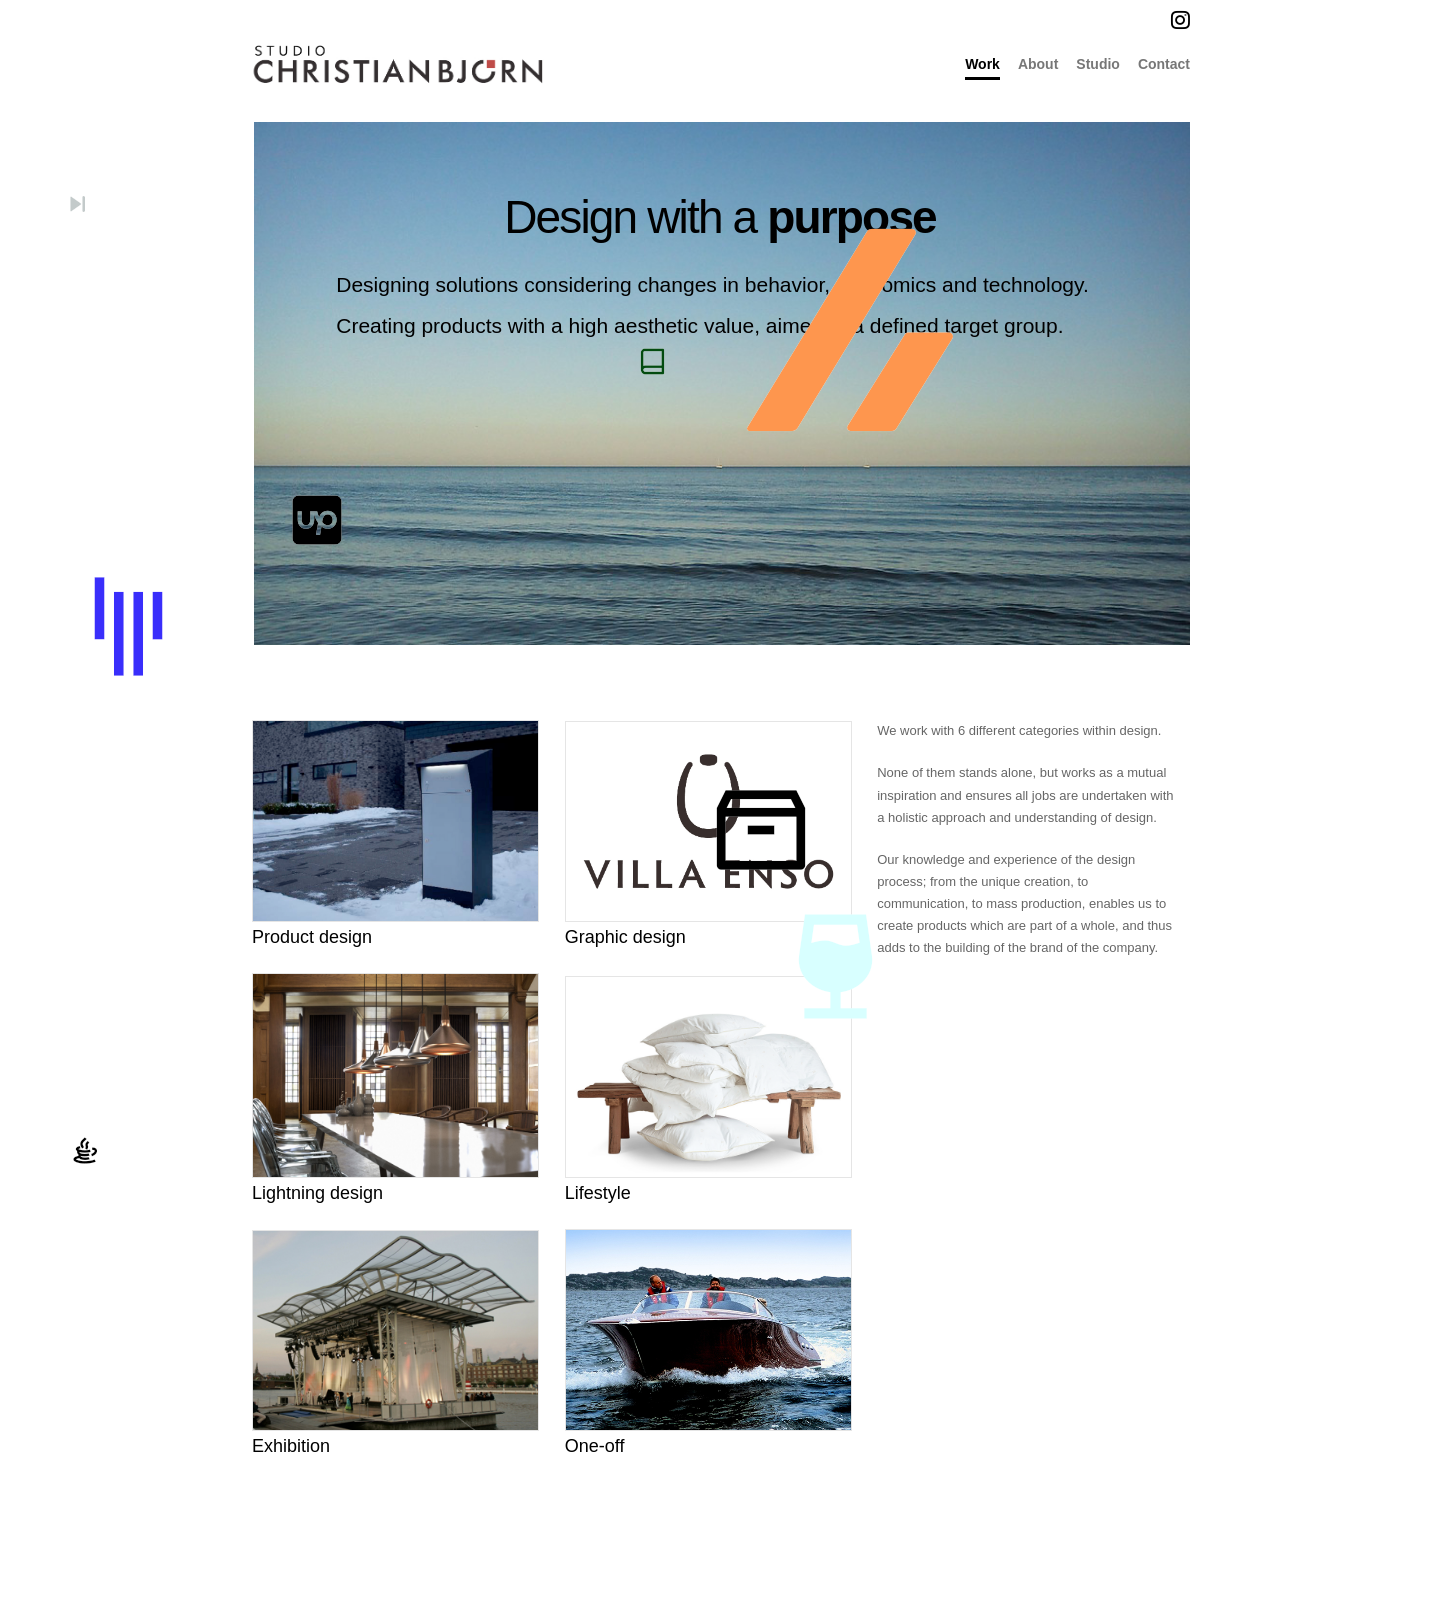  I want to click on indicates java programming language or technology, so click(85, 1151).